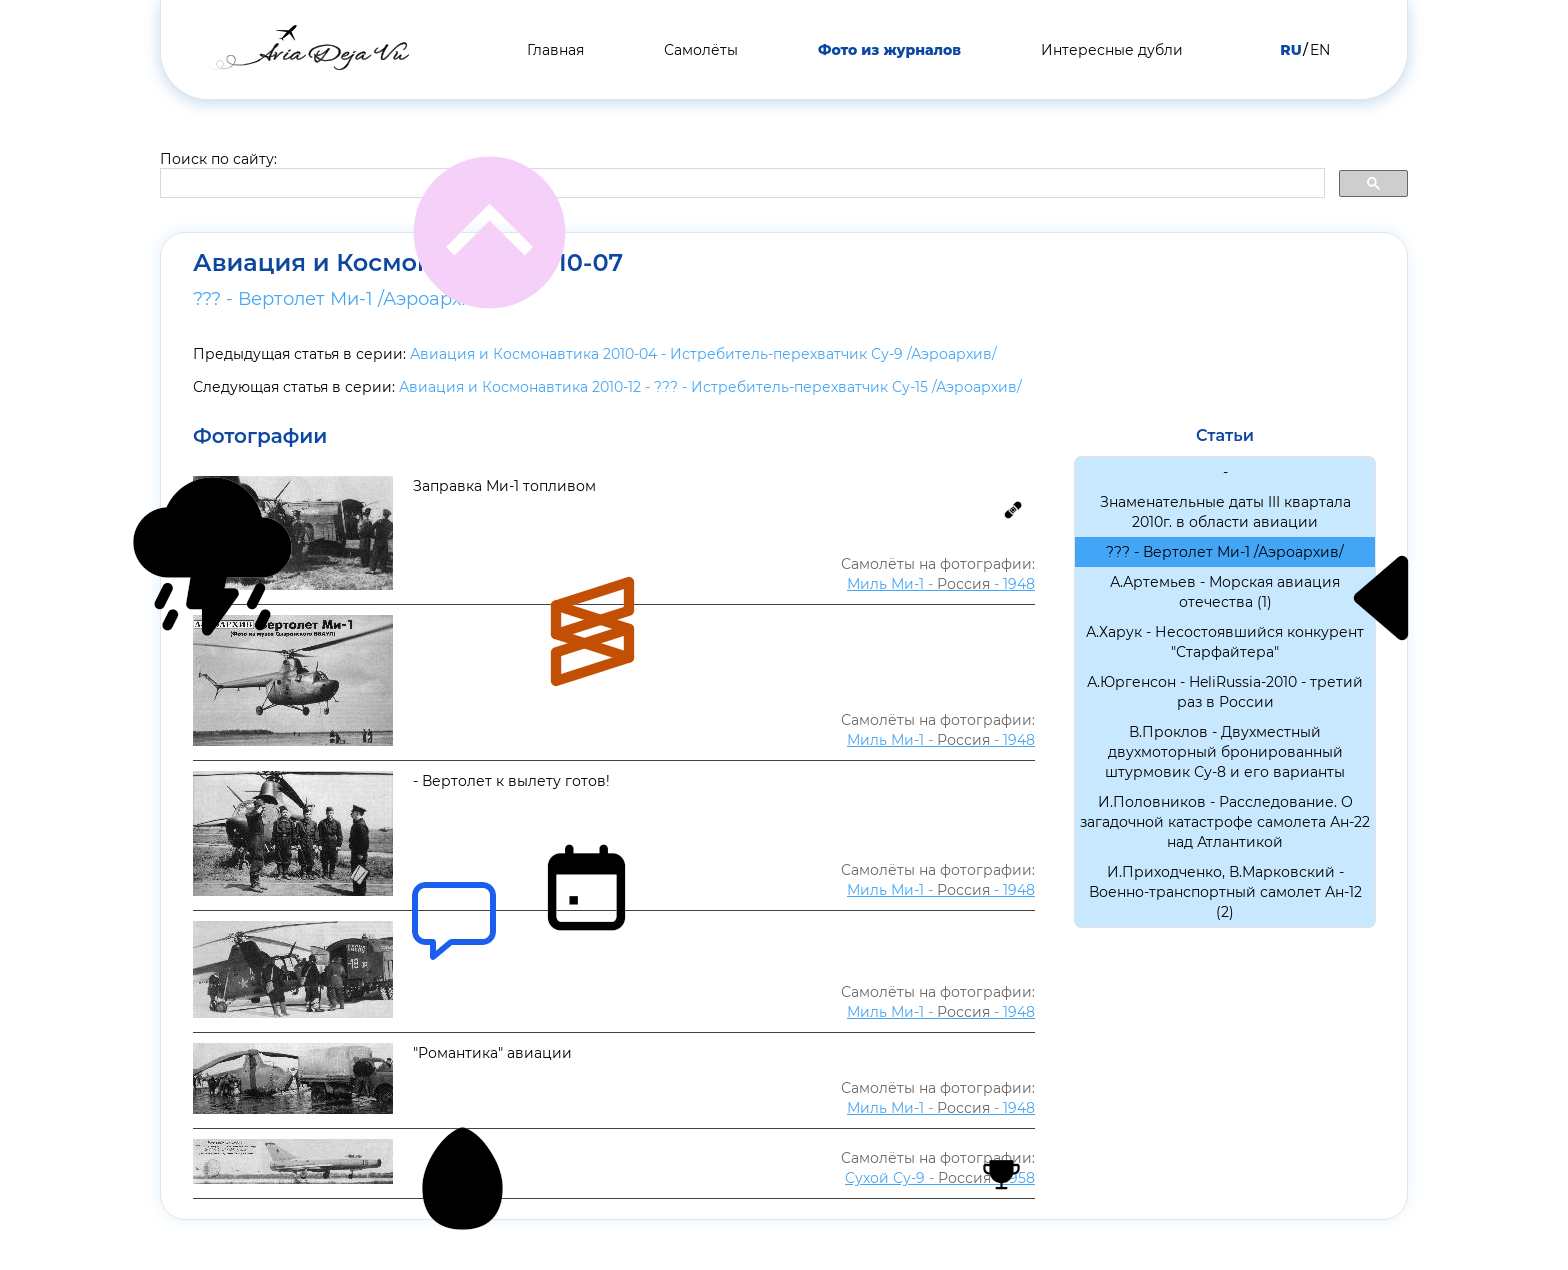 This screenshot has width=1568, height=1270. Describe the element at coordinates (489, 232) in the screenshot. I see `scroll to top of page` at that location.